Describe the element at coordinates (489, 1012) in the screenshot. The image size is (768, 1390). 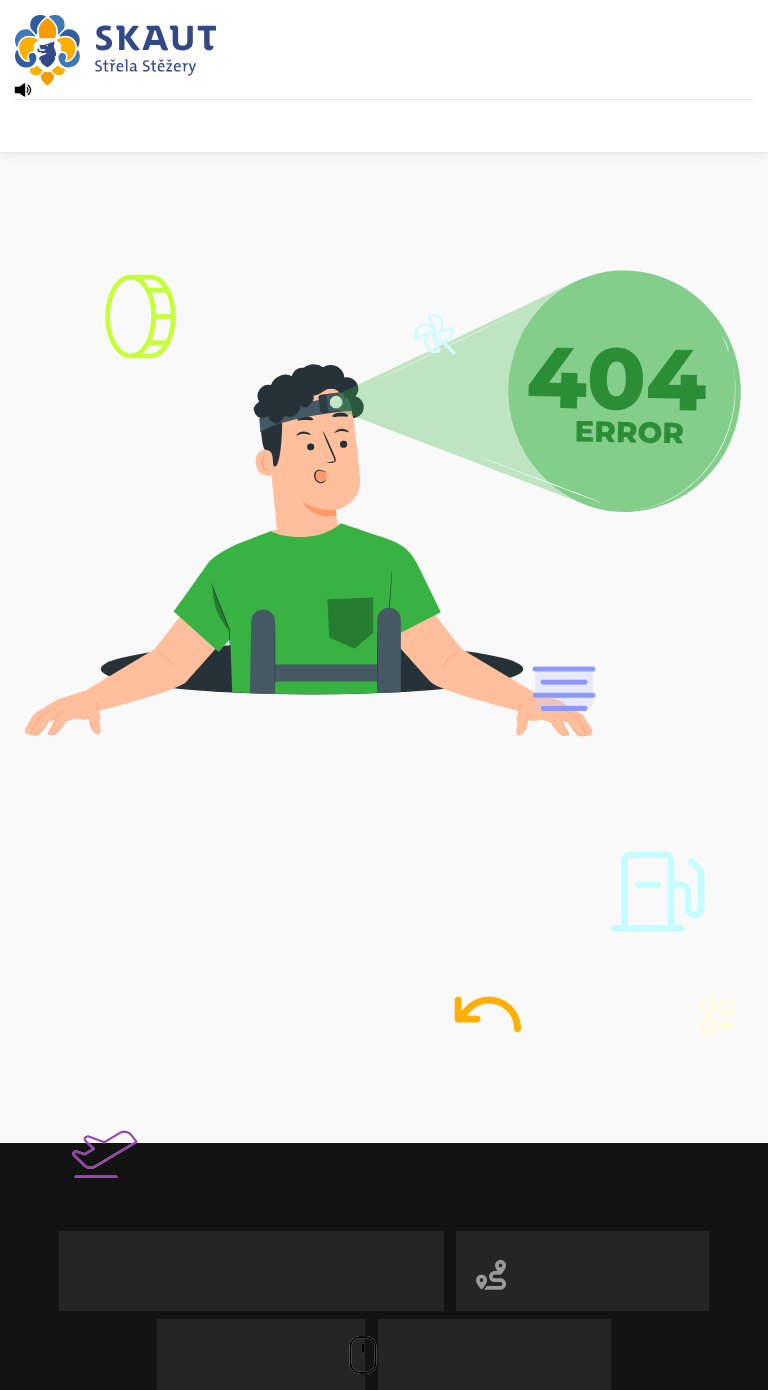
I see `undo last action` at that location.